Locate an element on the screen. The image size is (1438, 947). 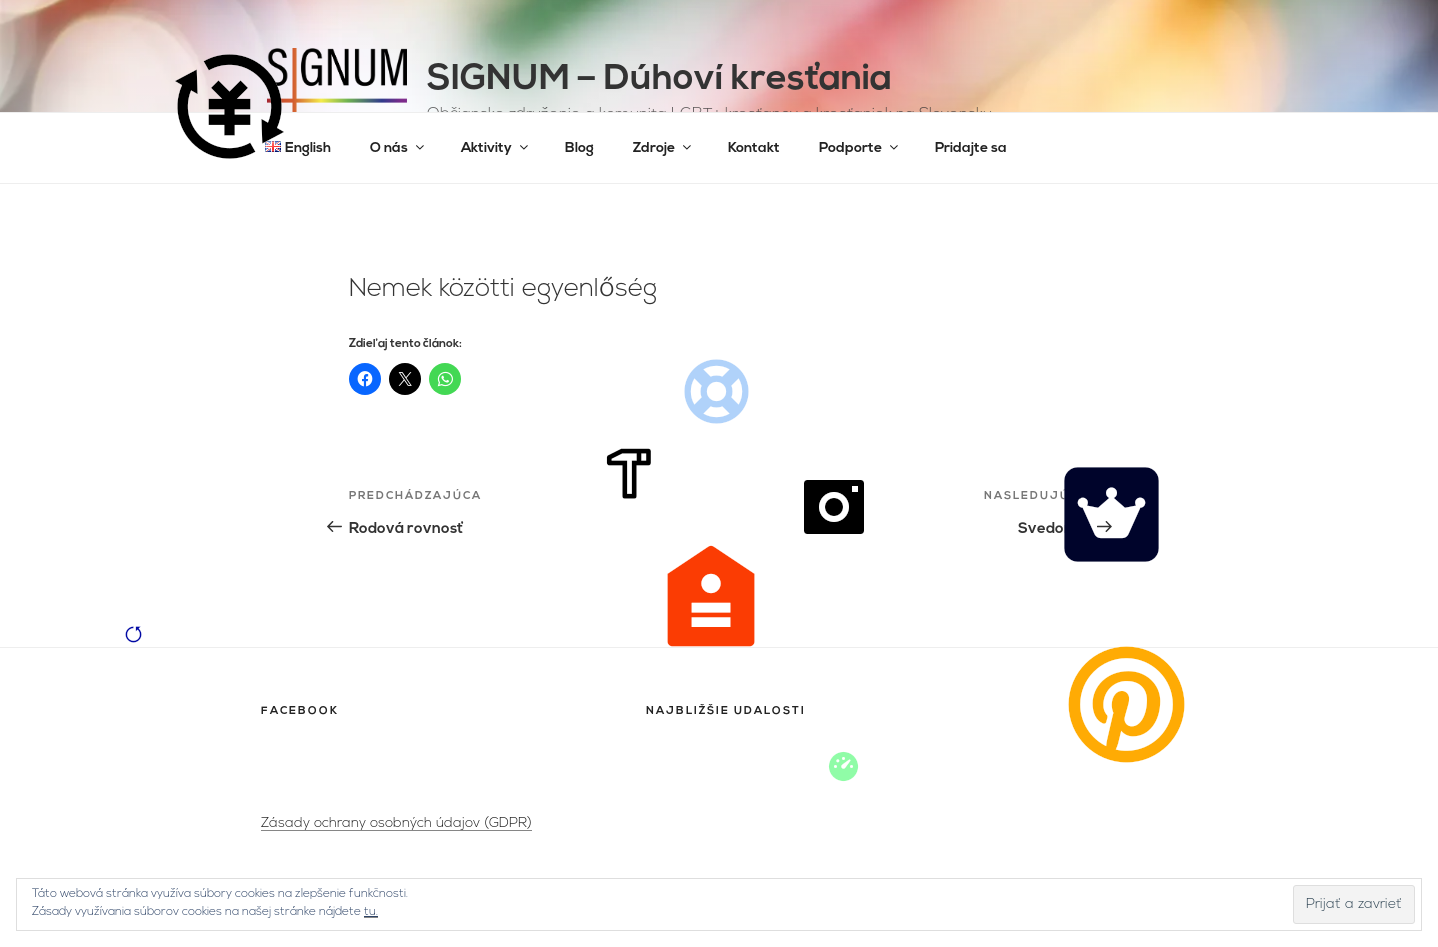
open dashboard or control panel is located at coordinates (843, 766).